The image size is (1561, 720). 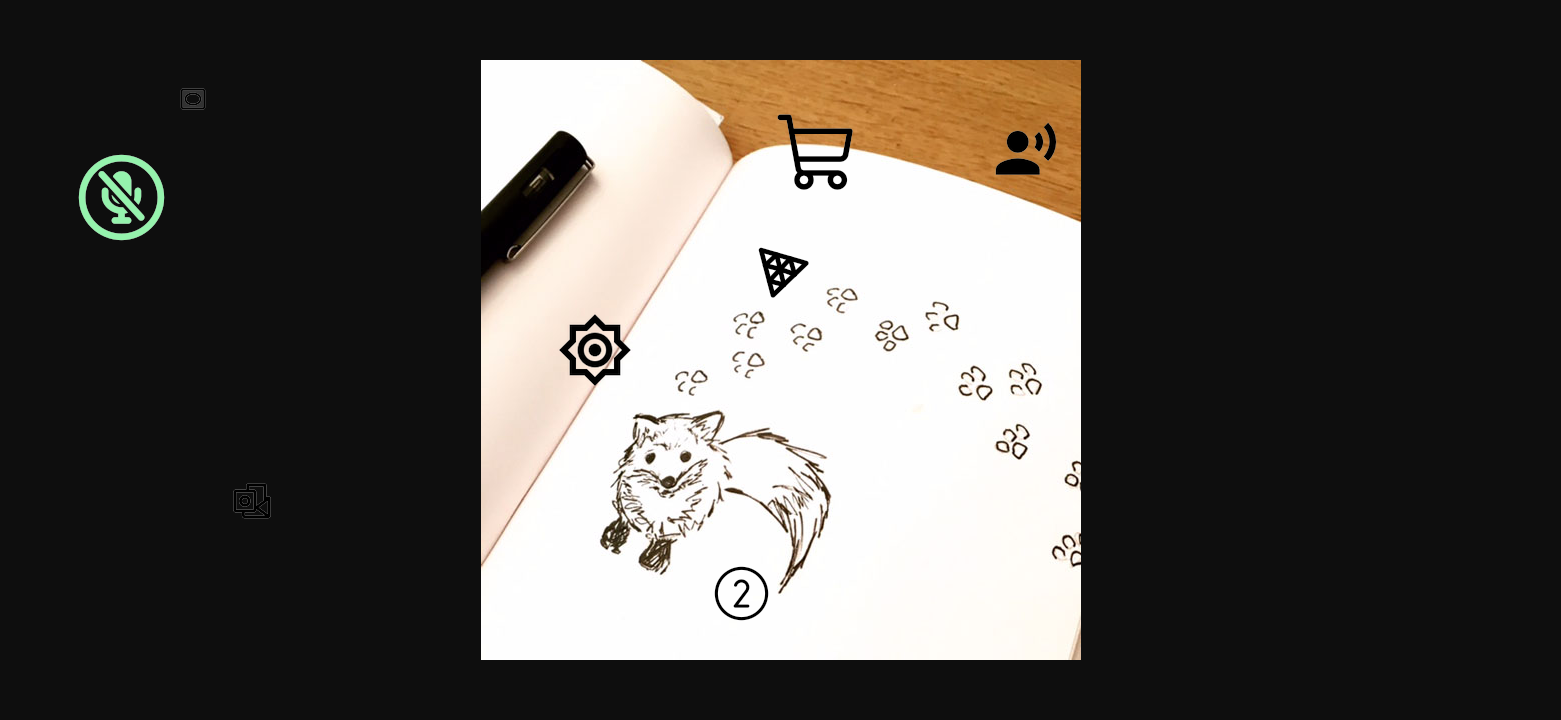 What do you see at coordinates (252, 501) in the screenshot?
I see `open Microsoft Outlook email` at bounding box center [252, 501].